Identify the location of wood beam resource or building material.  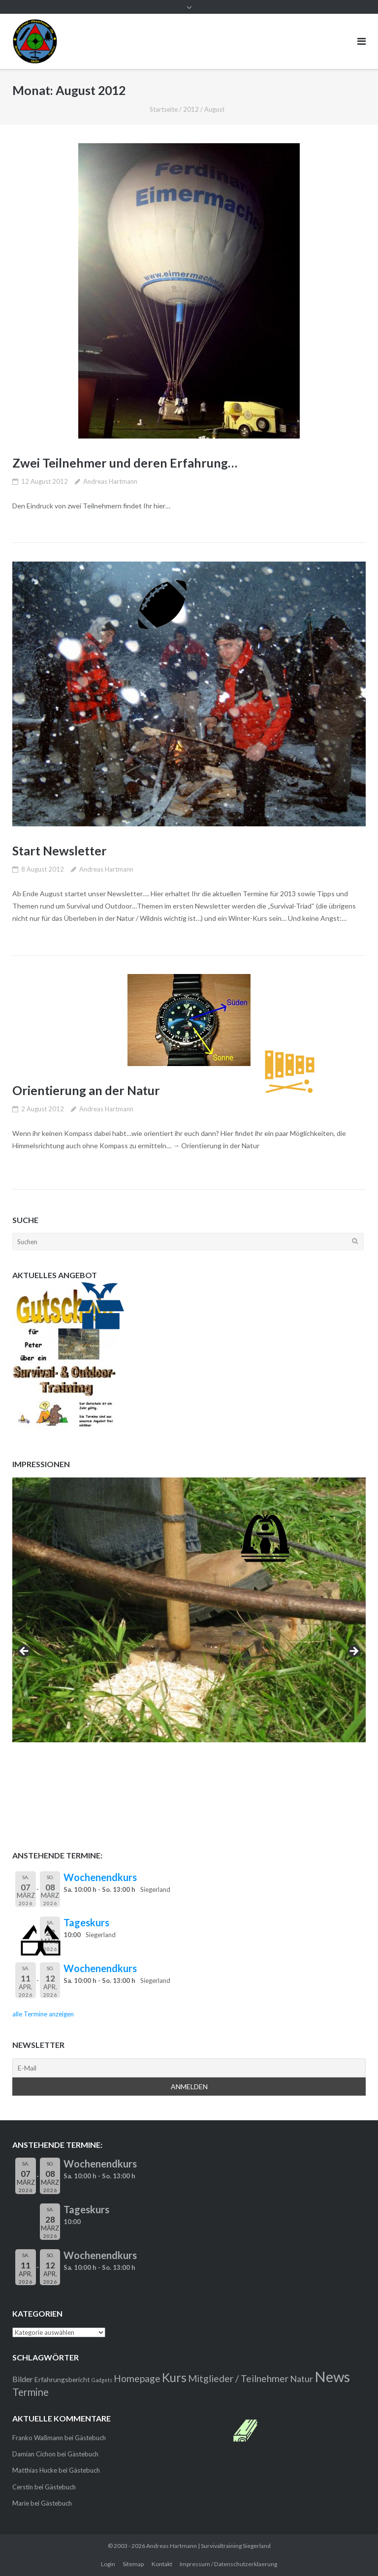
(245, 2430).